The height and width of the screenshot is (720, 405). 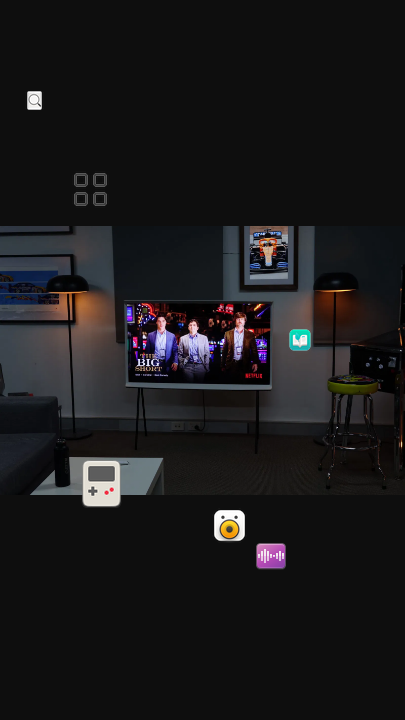 I want to click on open the log viewer application, so click(x=34, y=100).